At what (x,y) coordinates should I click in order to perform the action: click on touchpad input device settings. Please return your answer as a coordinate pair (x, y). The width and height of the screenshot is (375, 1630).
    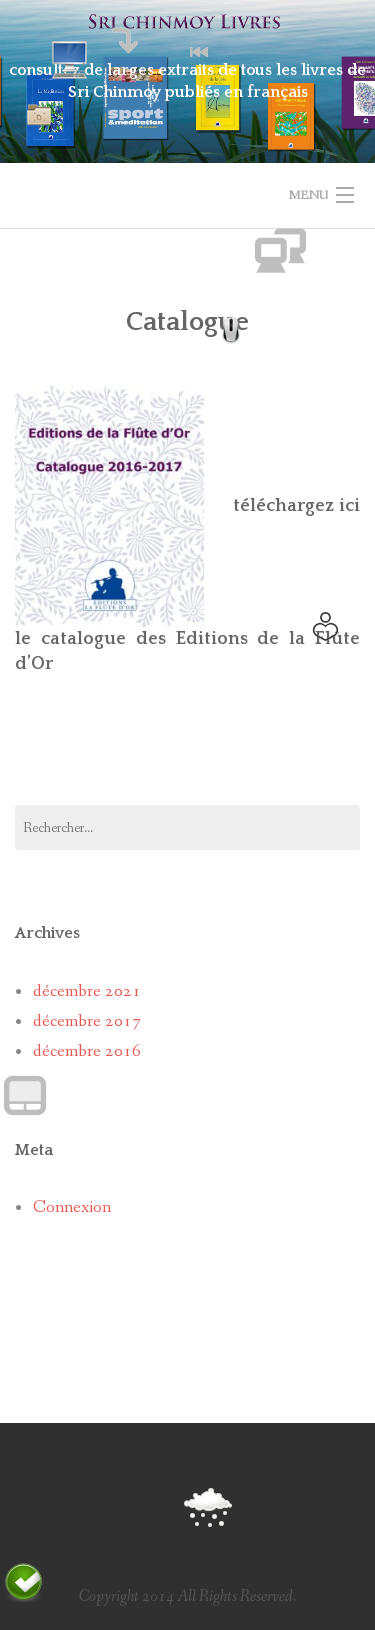
    Looking at the image, I should click on (26, 1095).